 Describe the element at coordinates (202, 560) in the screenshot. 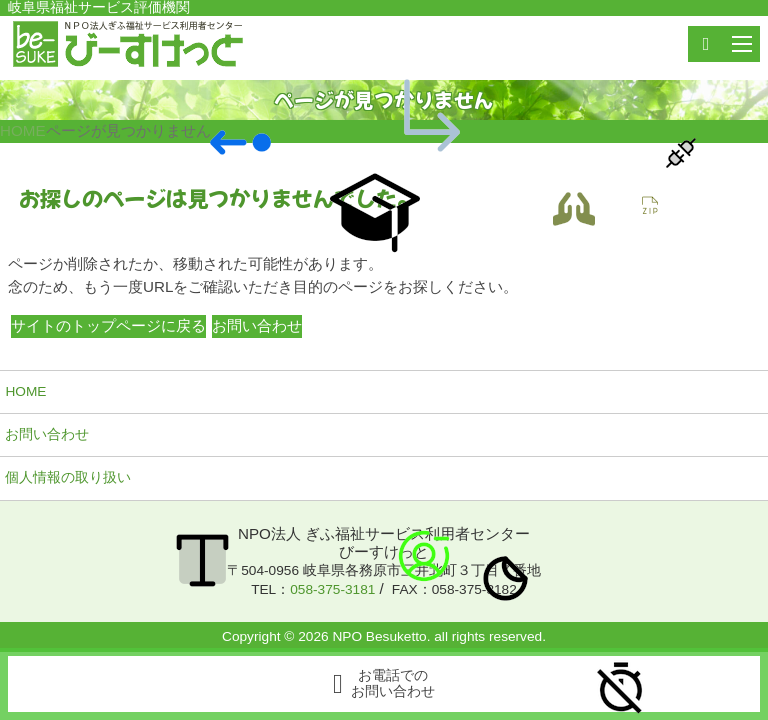

I see `format text or change font style` at that location.